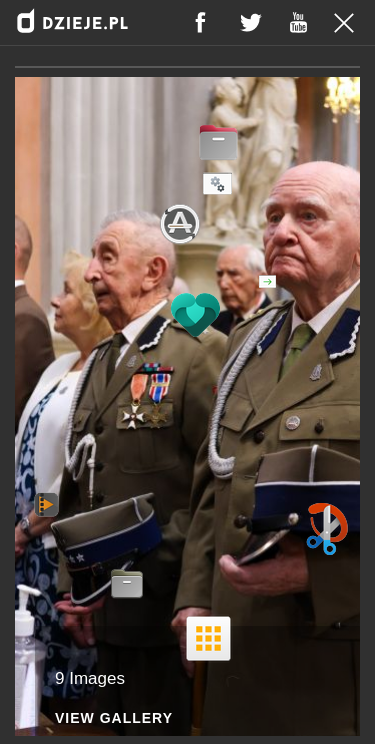 The image size is (375, 744). What do you see at coordinates (208, 638) in the screenshot?
I see `view items in grid layout` at bounding box center [208, 638].